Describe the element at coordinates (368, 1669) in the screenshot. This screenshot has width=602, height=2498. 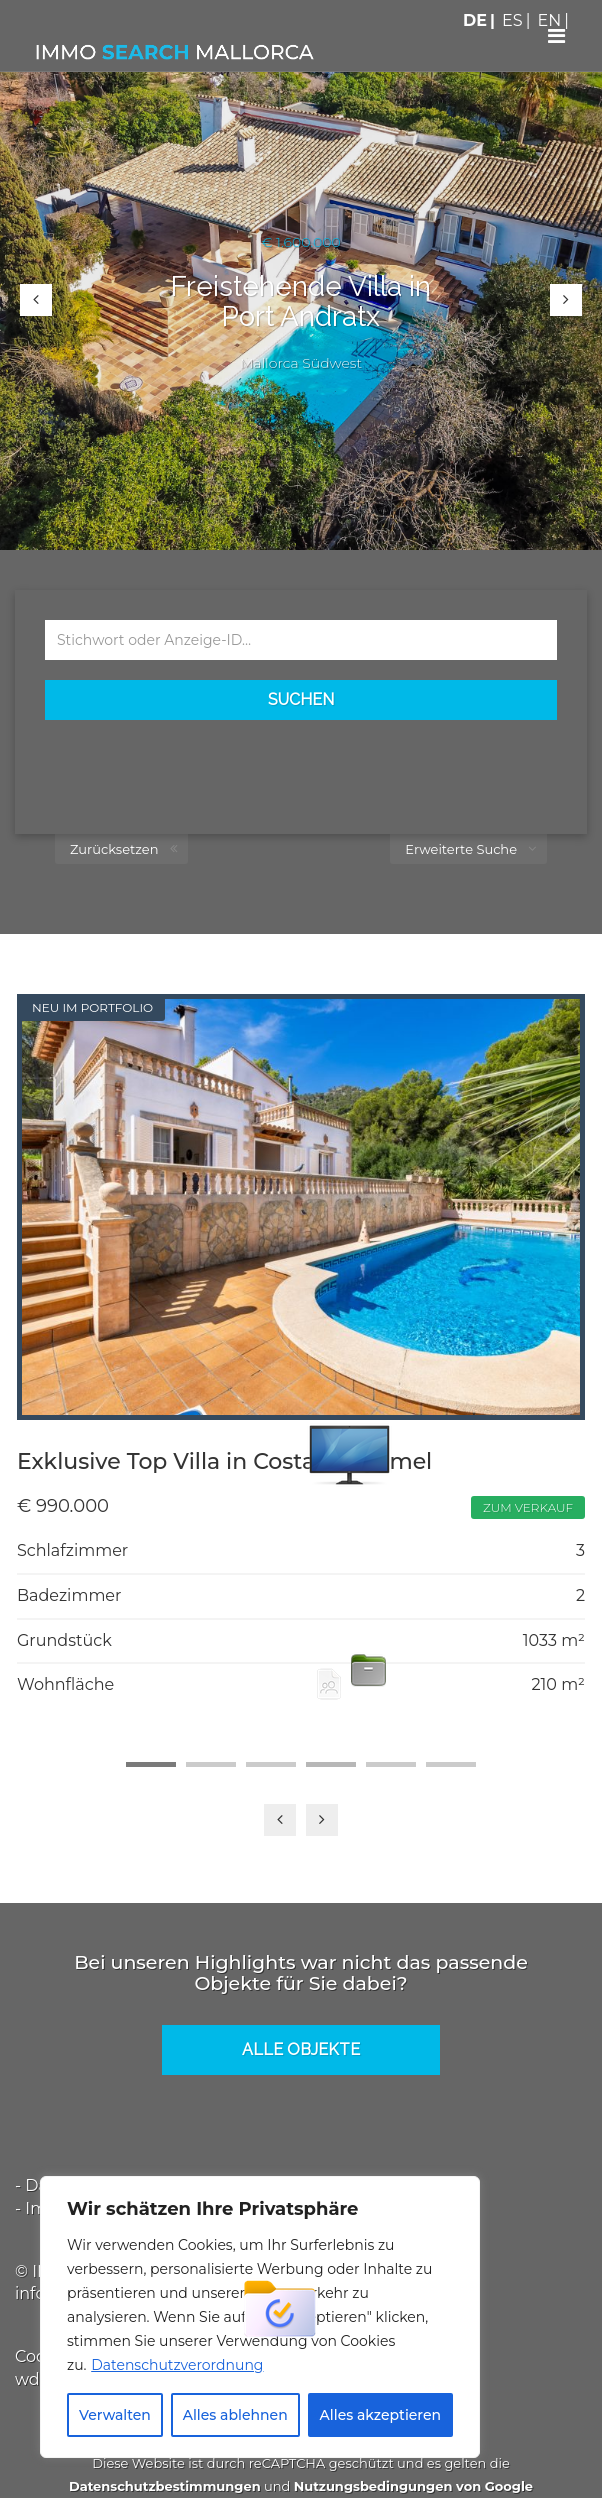
I see `open the file manager` at that location.